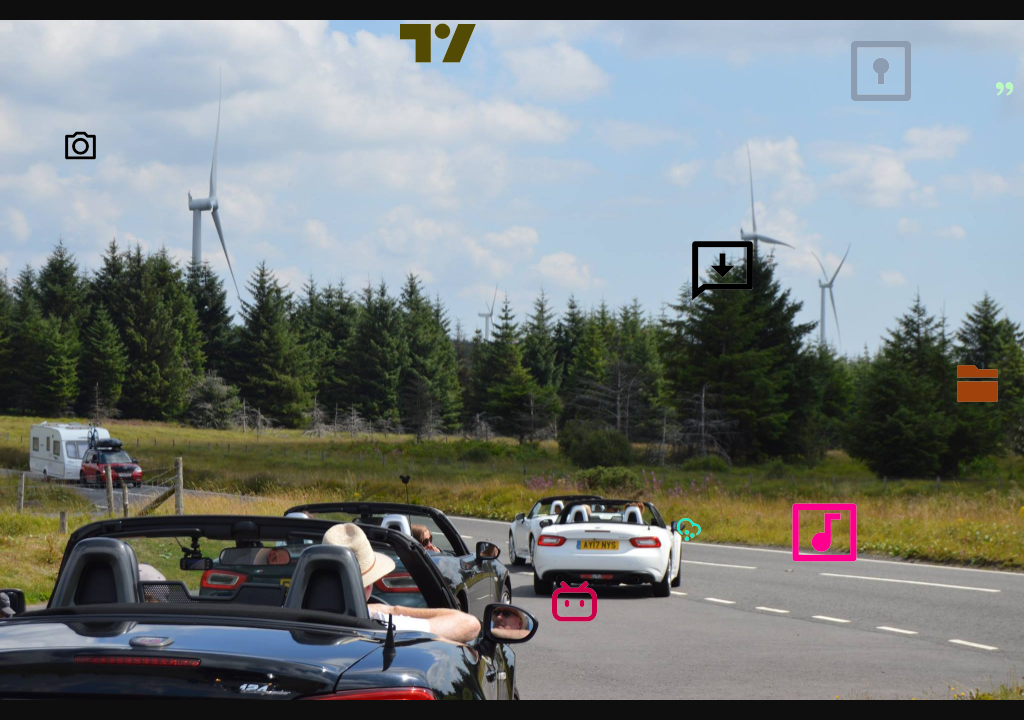 The width and height of the screenshot is (1024, 720). What do you see at coordinates (80, 145) in the screenshot?
I see `take a photo` at bounding box center [80, 145].